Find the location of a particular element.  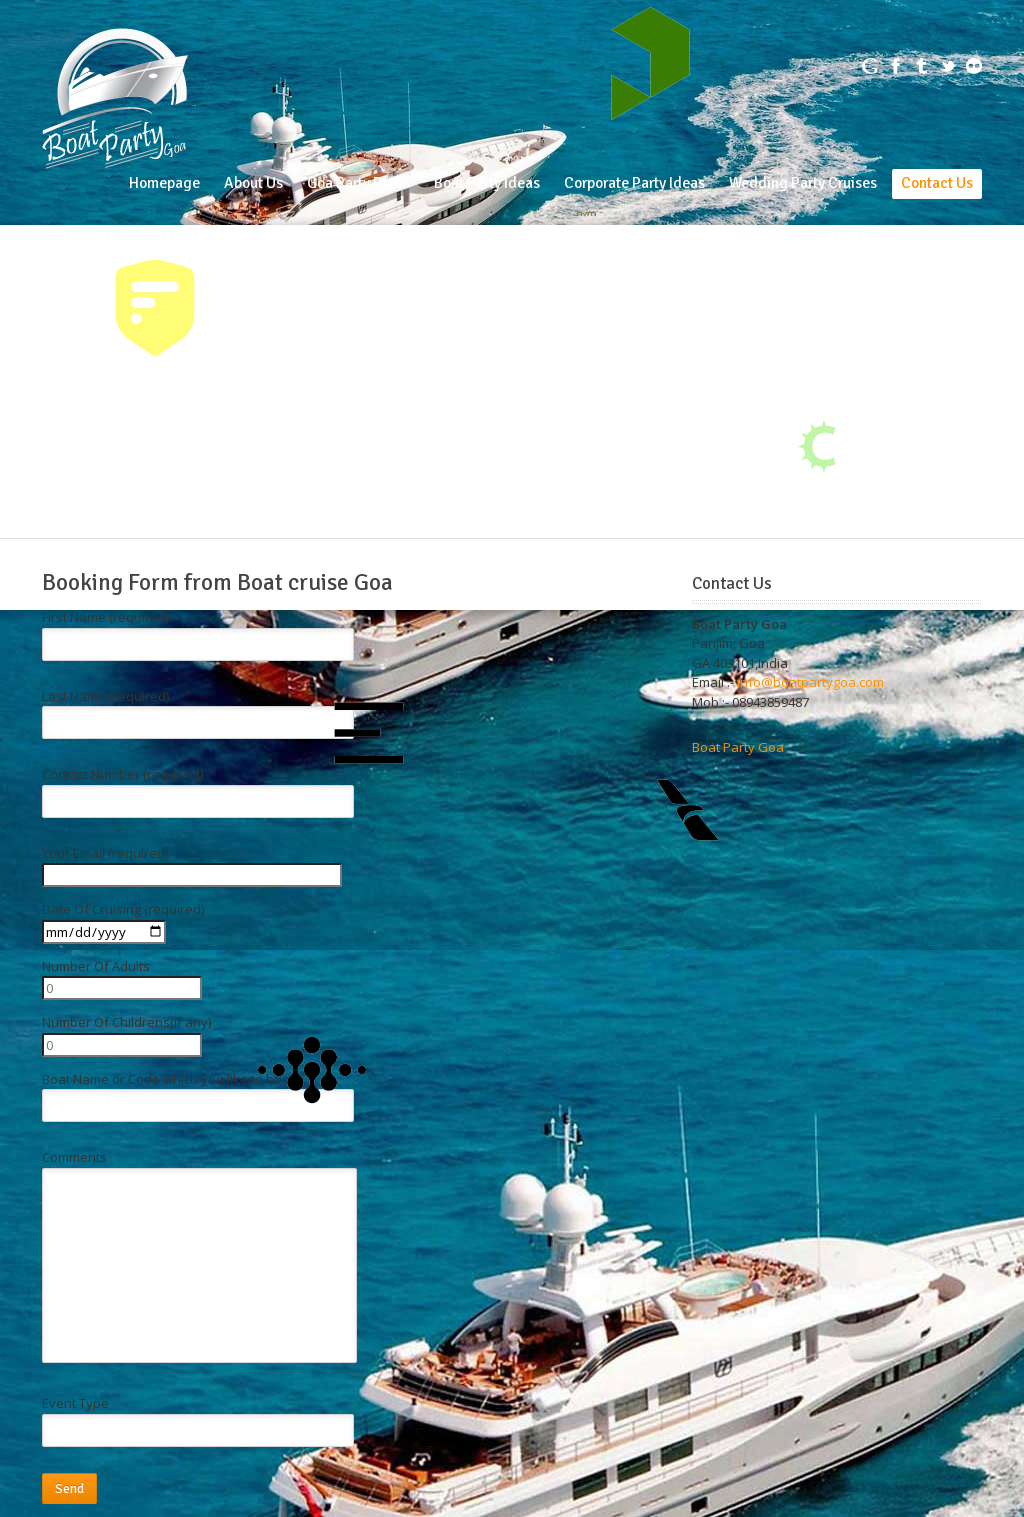

open the American Airlines app is located at coordinates (688, 810).